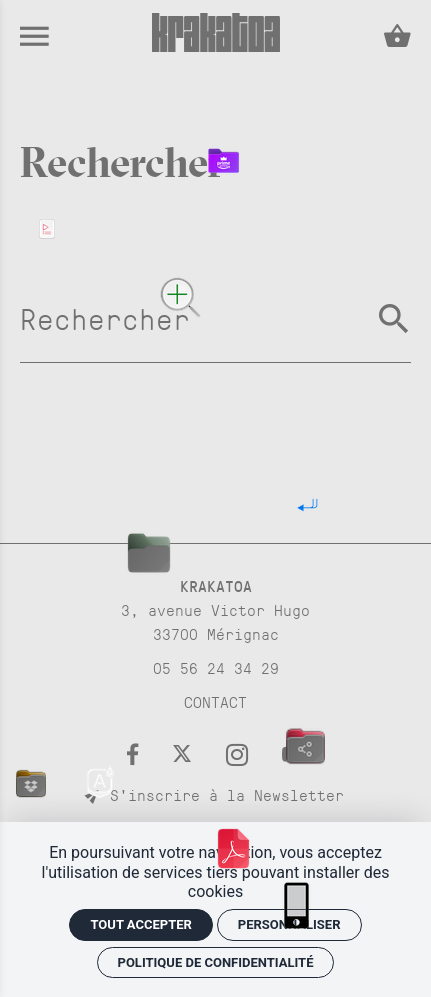 The image size is (431, 997). I want to click on open your dropbox folder, so click(31, 783).